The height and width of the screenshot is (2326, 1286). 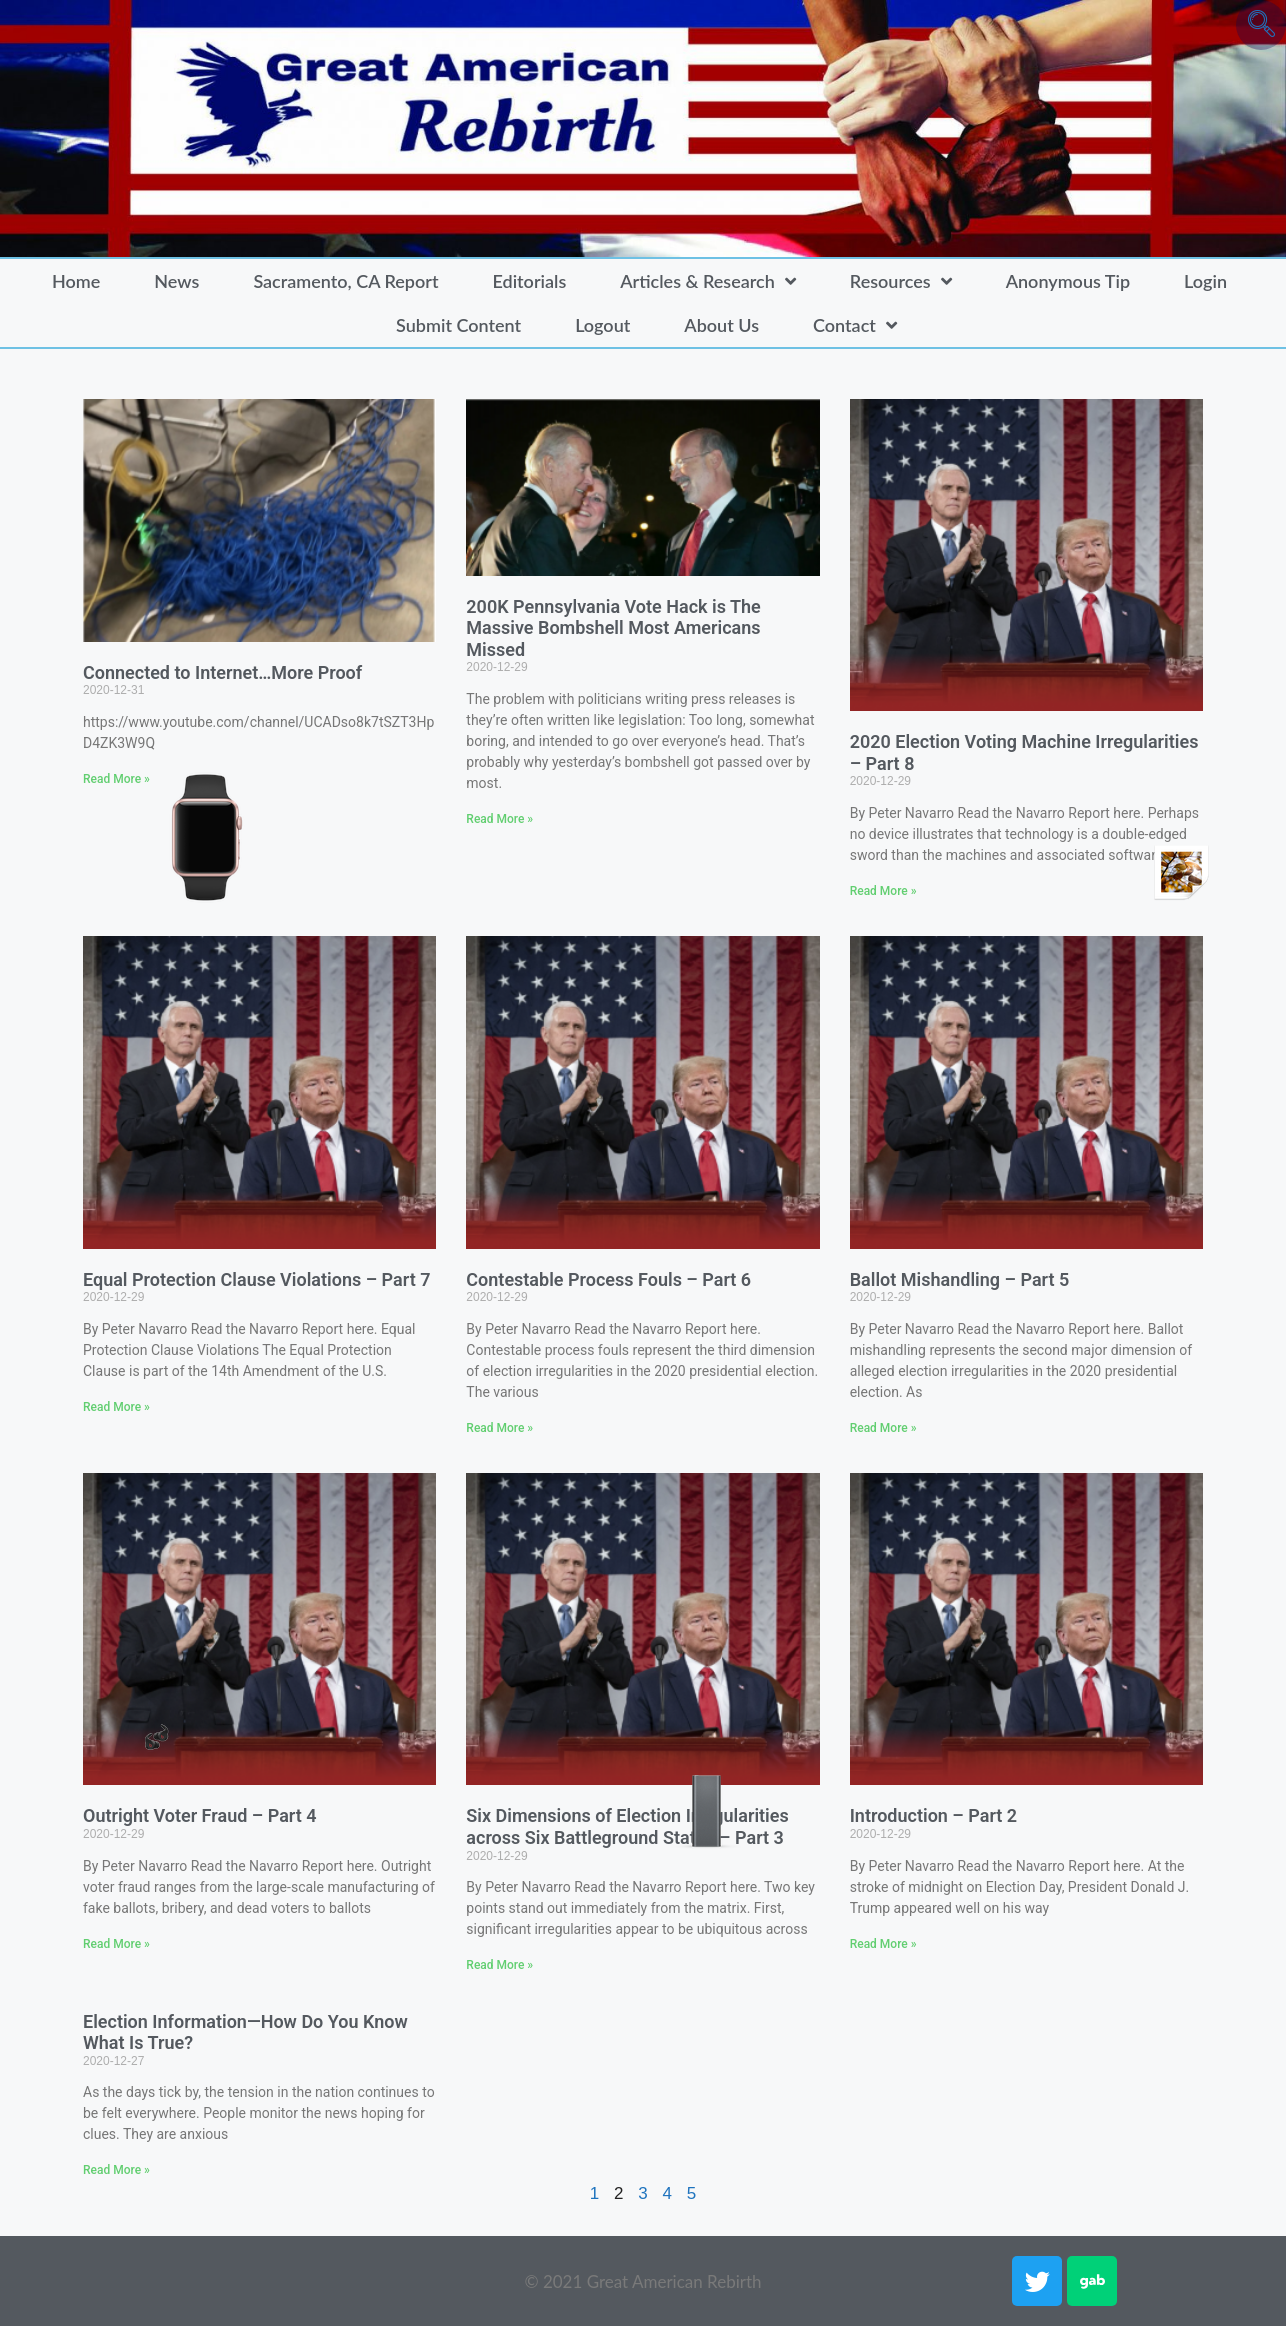 I want to click on connect beats fit pro earbuds via bluetooth, so click(x=156, y=1737).